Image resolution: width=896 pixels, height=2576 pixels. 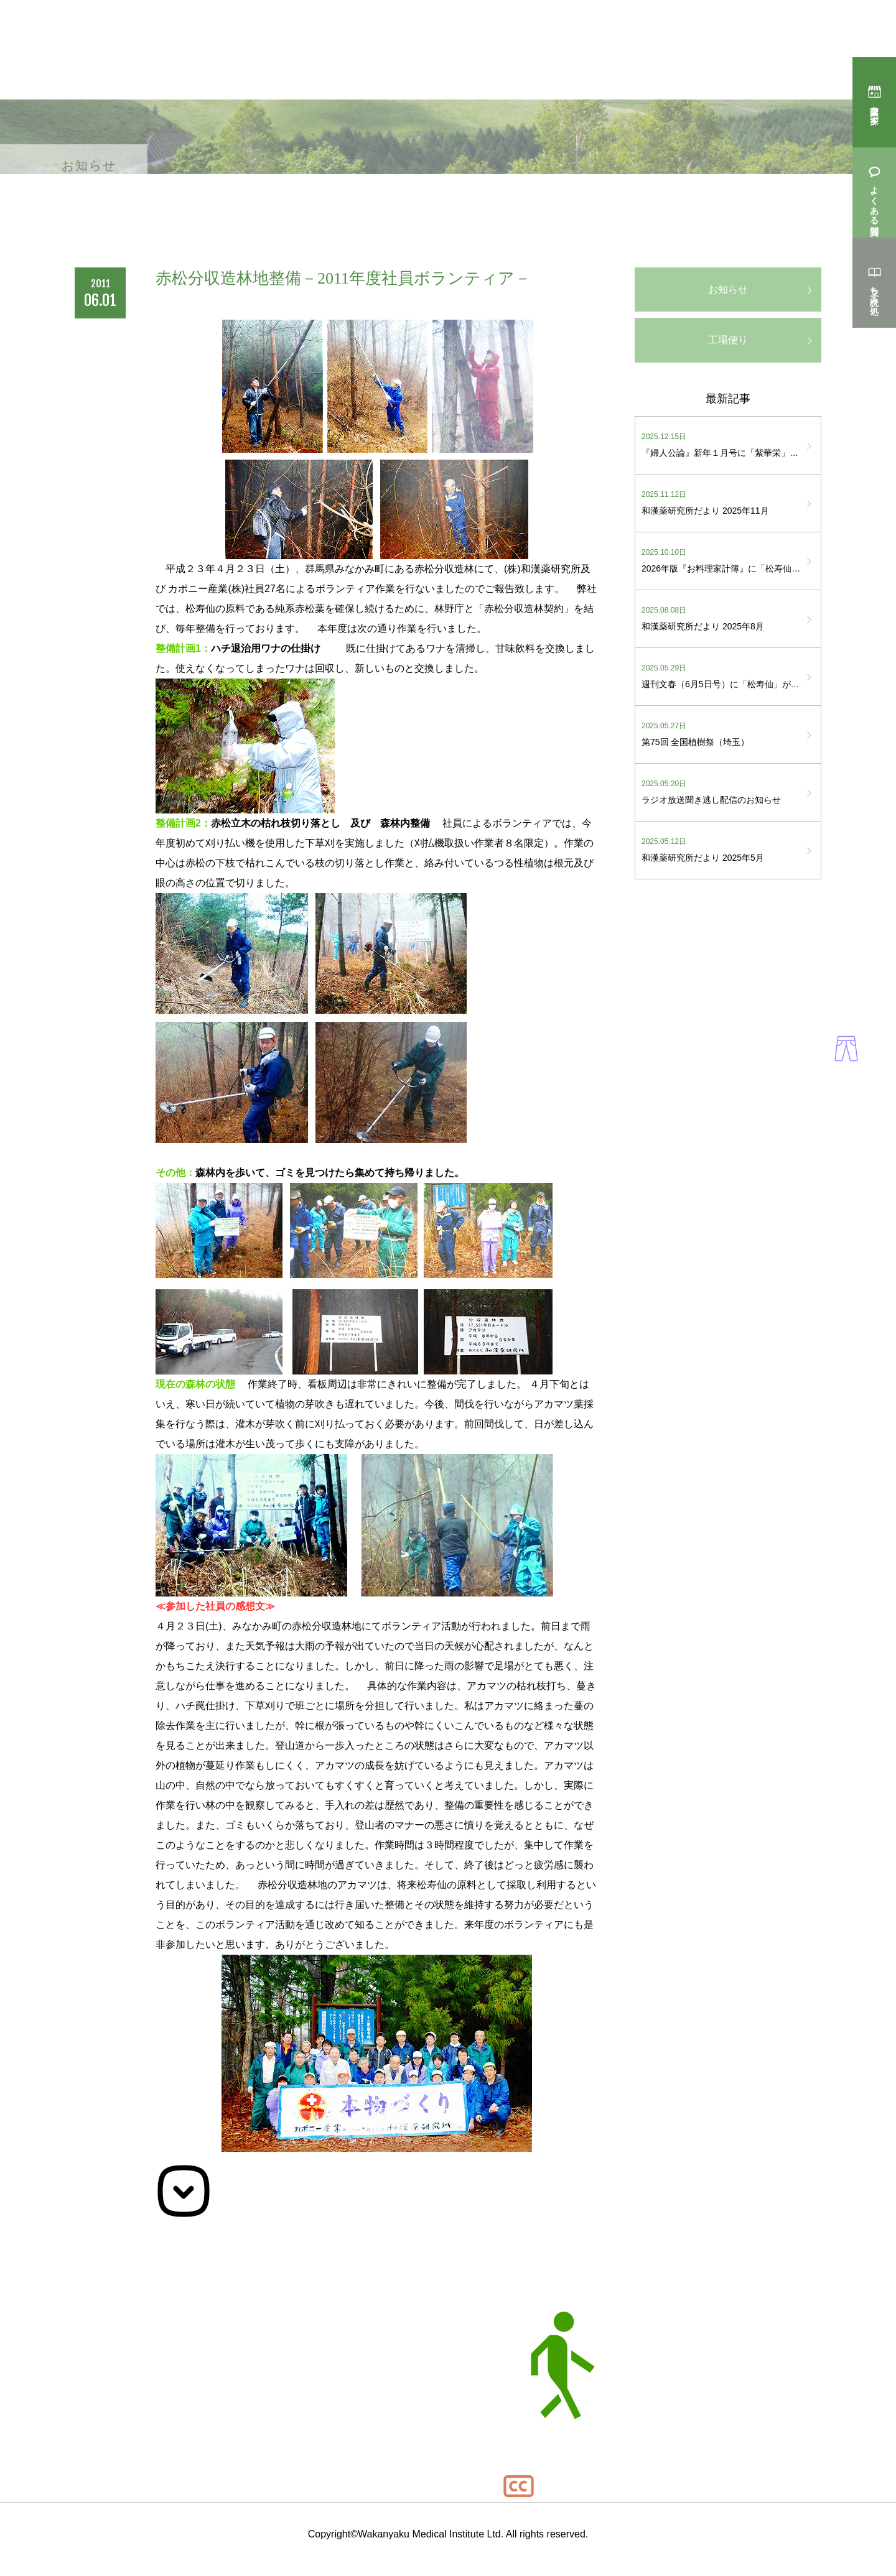 I want to click on expand dropdown menu or content, so click(x=184, y=2191).